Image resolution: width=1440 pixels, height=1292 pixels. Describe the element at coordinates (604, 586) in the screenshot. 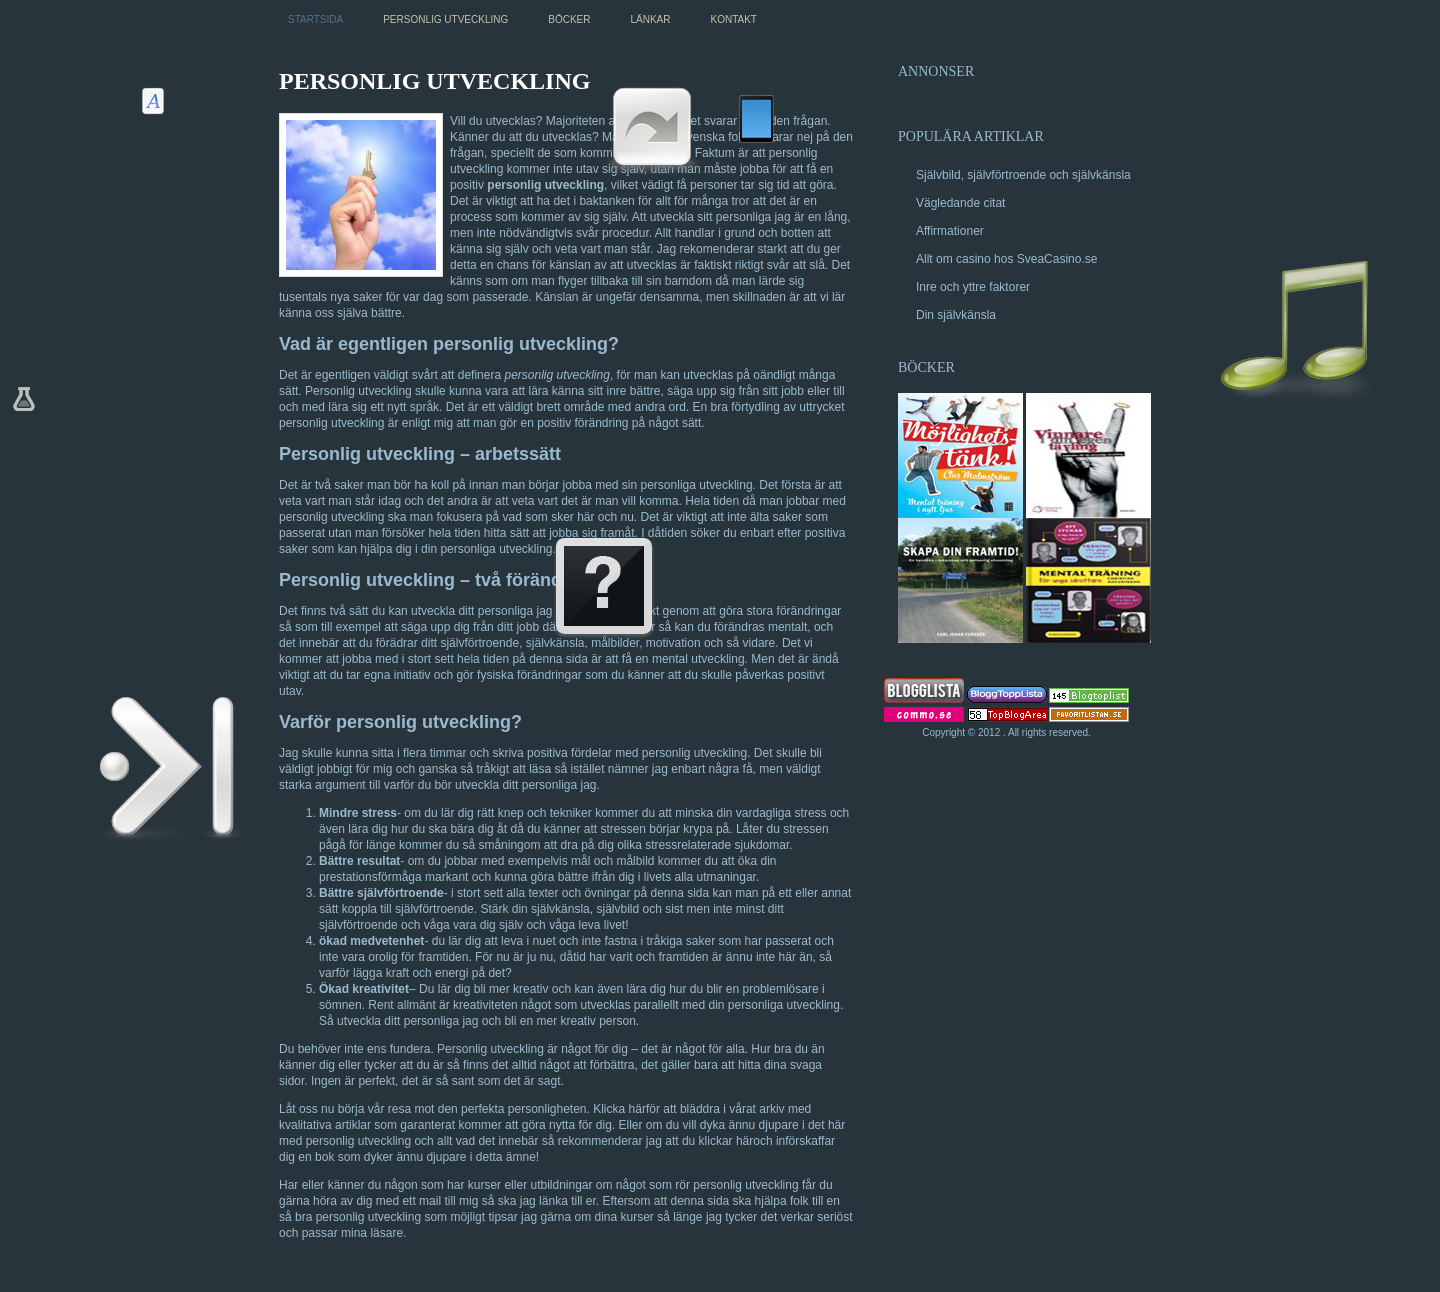

I see `indicates missing or unavailable media file` at that location.